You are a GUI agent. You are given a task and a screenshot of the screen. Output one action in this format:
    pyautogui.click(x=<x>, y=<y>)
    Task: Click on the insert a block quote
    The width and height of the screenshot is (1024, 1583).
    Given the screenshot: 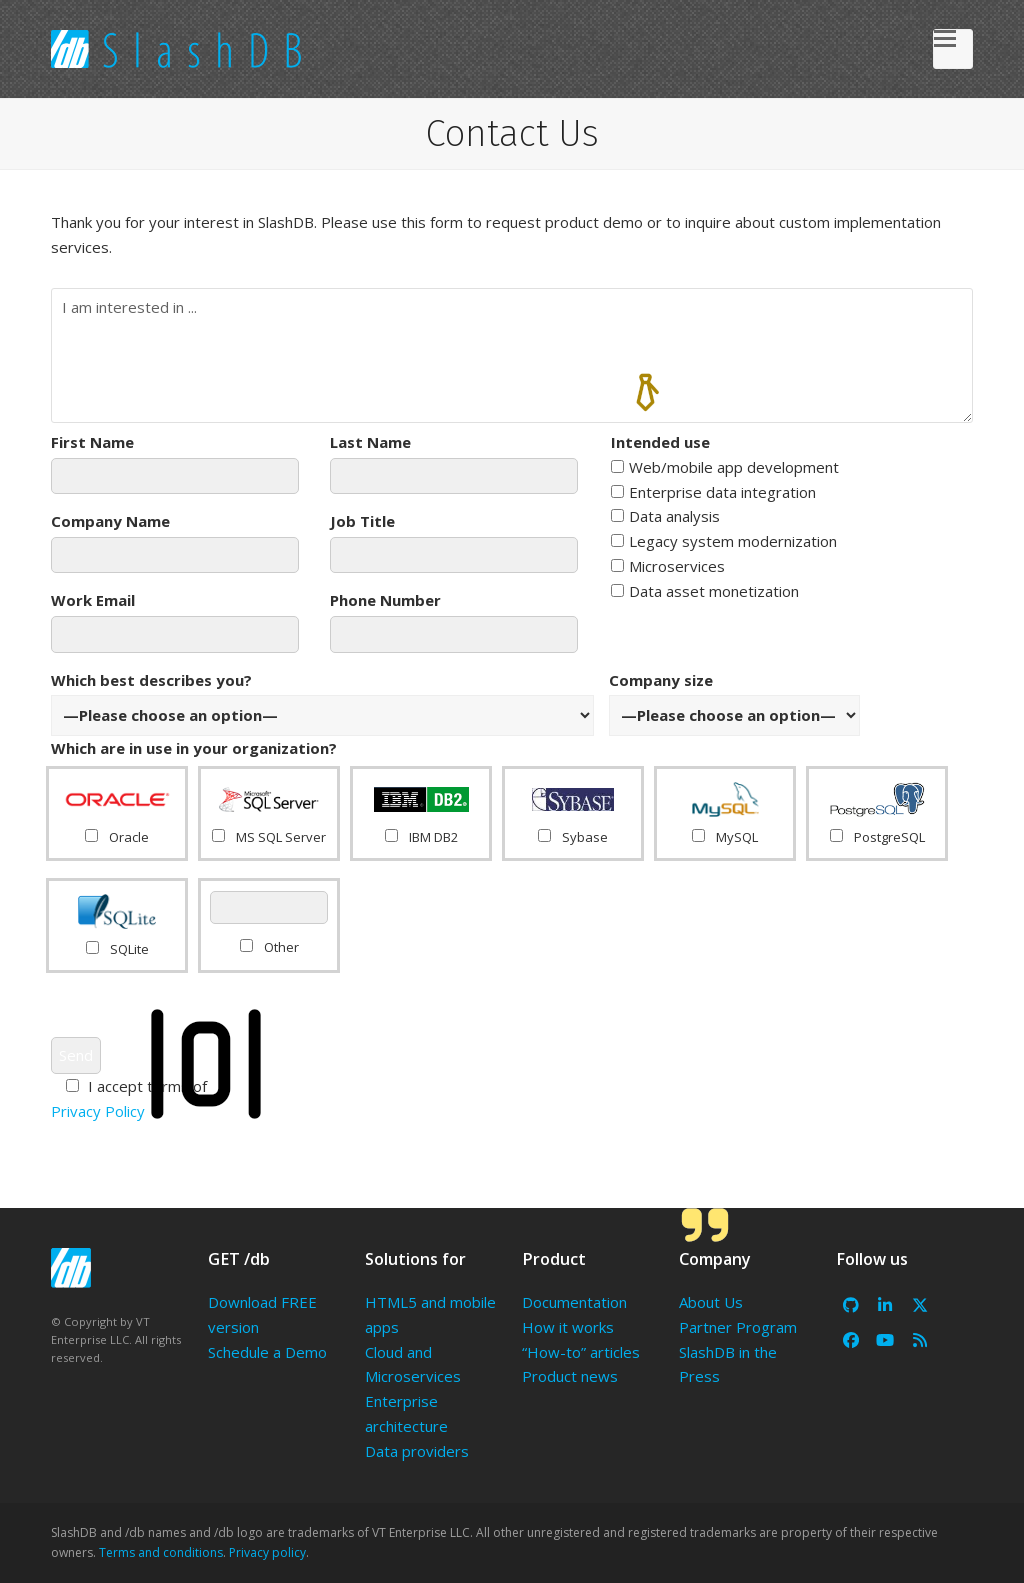 What is the action you would take?
    pyautogui.click(x=705, y=1225)
    